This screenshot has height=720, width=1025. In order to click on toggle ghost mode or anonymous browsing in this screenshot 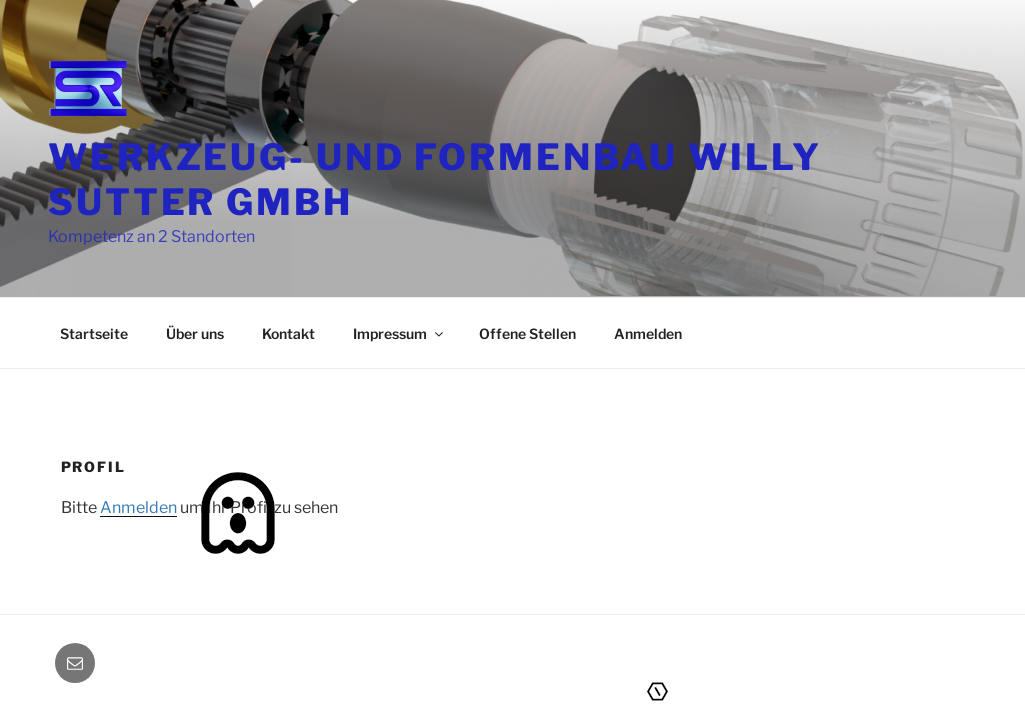, I will do `click(238, 513)`.